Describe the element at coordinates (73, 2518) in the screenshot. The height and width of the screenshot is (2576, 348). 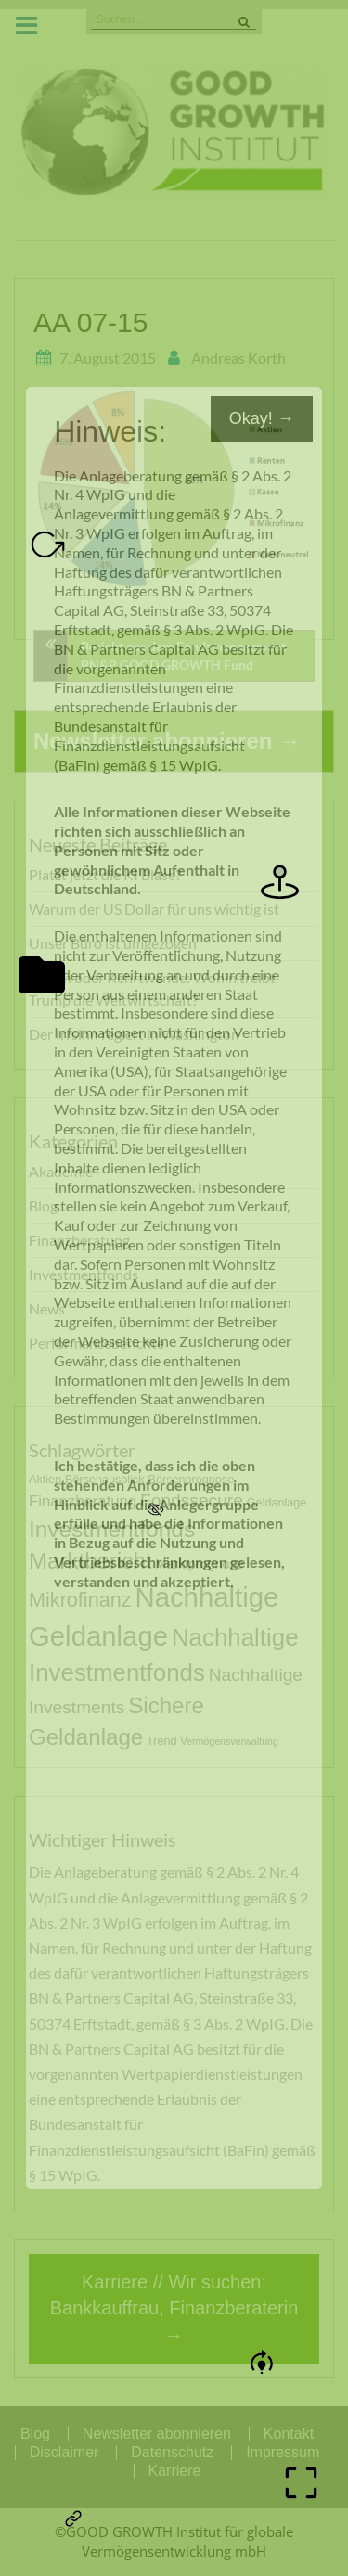
I see `copy or share a link` at that location.